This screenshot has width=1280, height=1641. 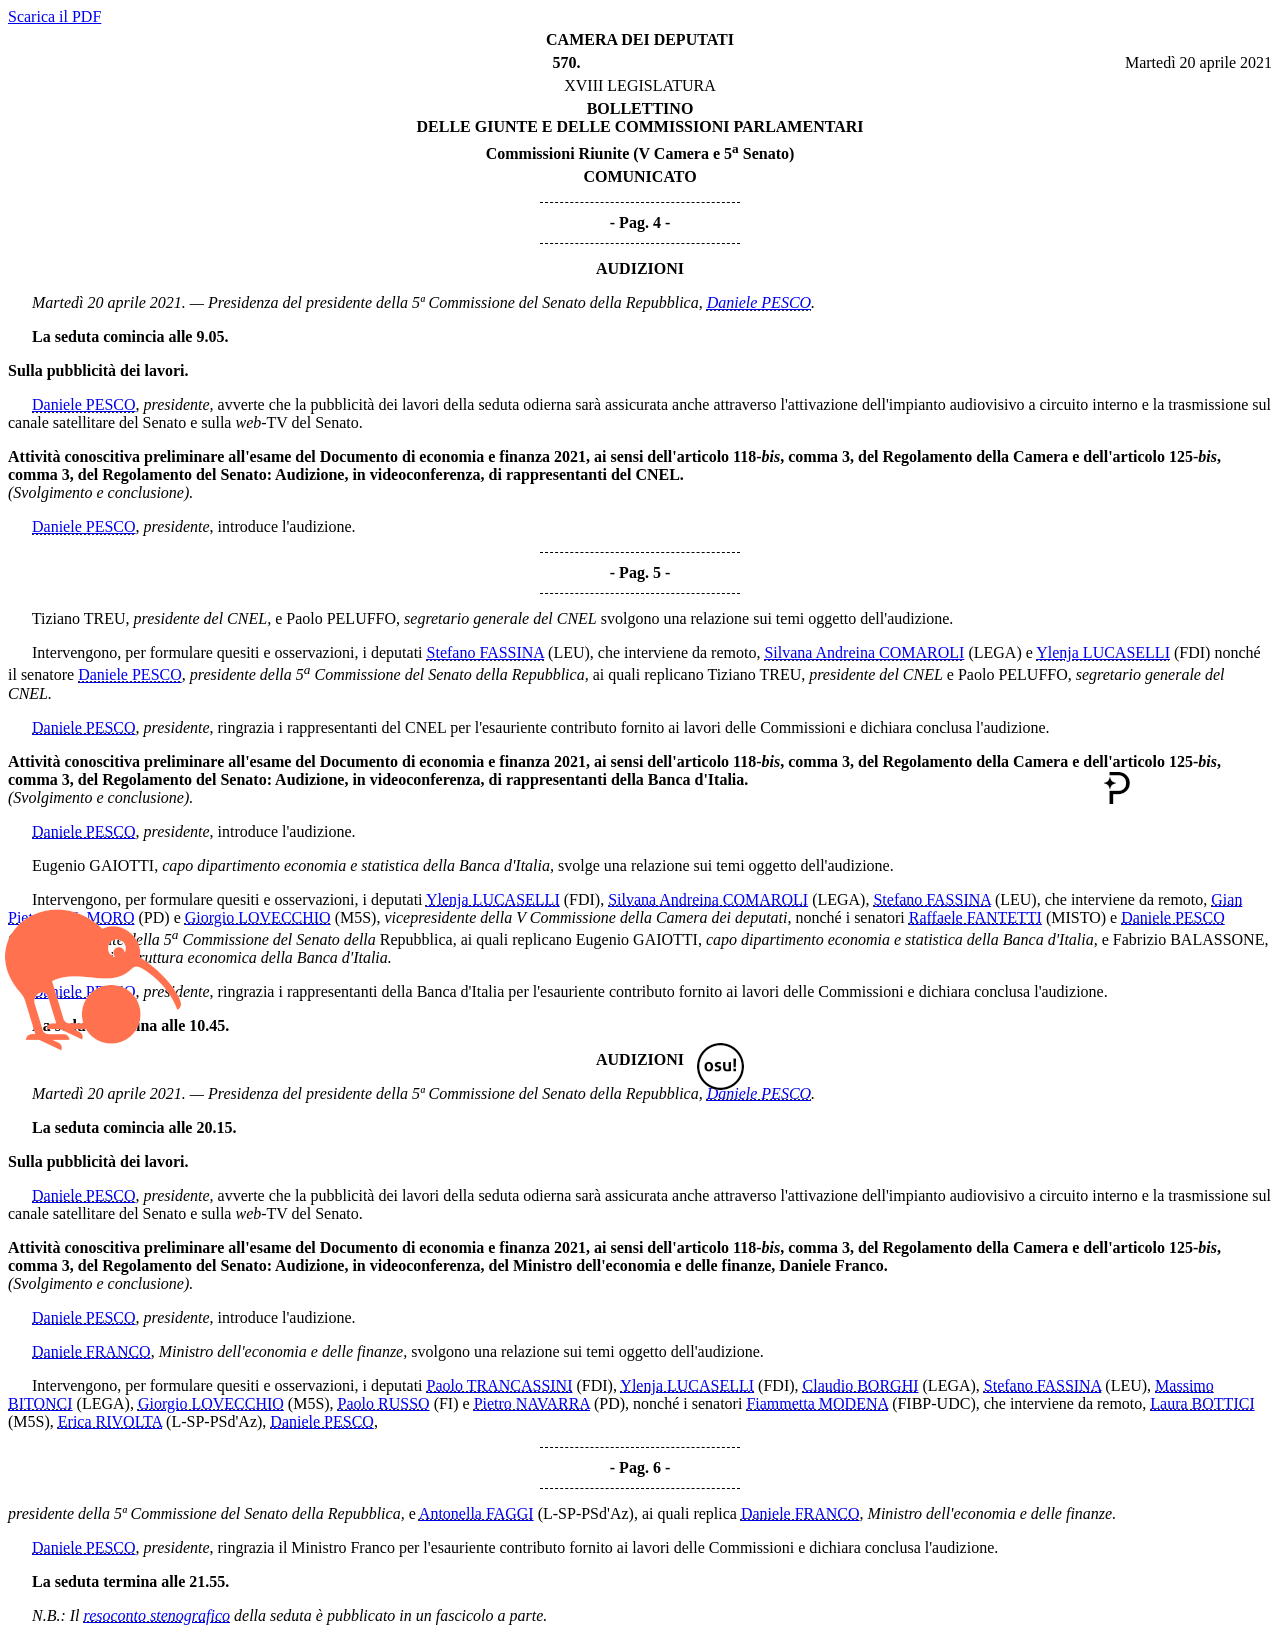 What do you see at coordinates (720, 1066) in the screenshot?
I see `open osu! rhythm game` at bounding box center [720, 1066].